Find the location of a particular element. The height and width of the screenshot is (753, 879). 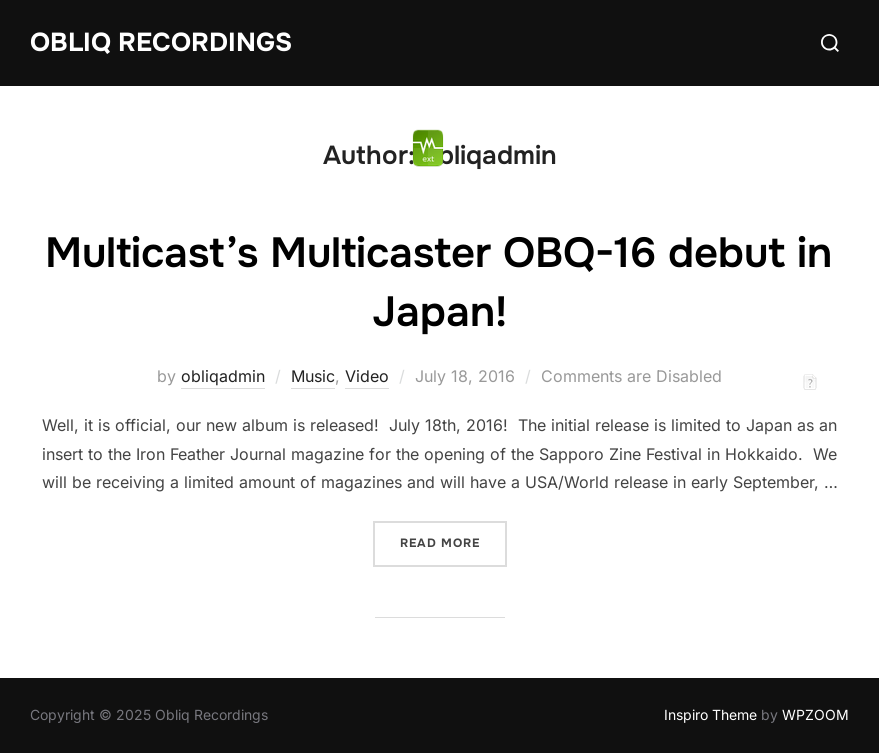

virtualbox extension pack file is located at coordinates (428, 148).